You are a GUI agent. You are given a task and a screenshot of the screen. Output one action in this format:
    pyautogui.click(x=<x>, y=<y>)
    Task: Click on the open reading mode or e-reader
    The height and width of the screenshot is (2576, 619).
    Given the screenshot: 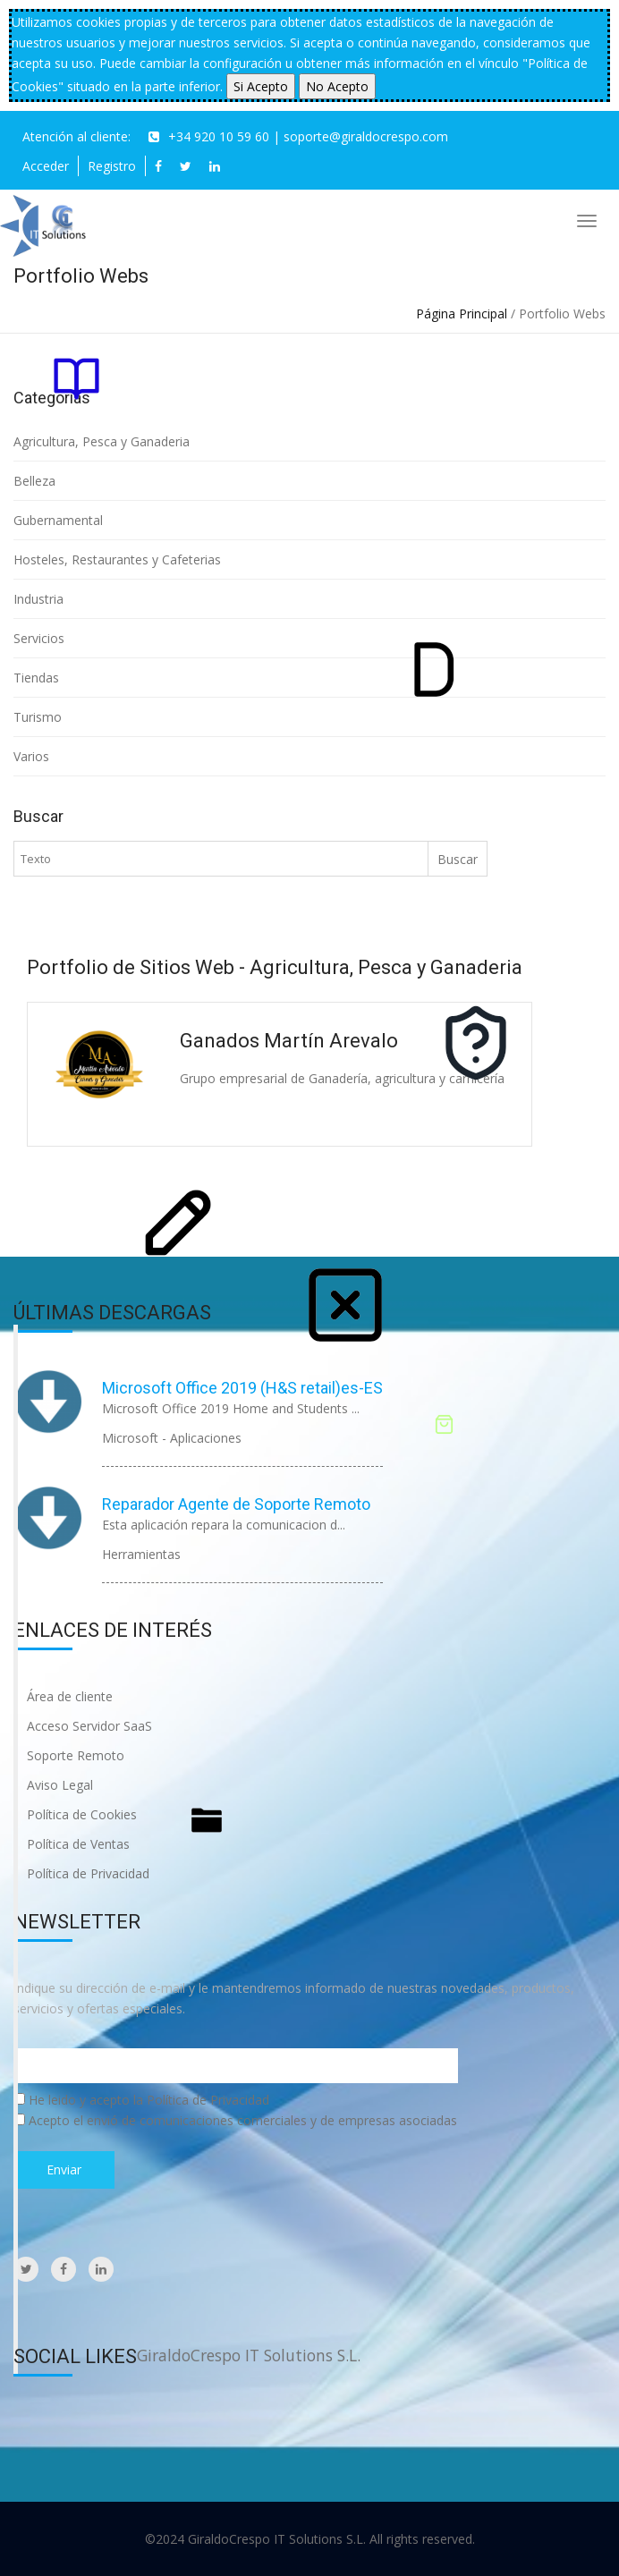 What is the action you would take?
    pyautogui.click(x=76, y=378)
    